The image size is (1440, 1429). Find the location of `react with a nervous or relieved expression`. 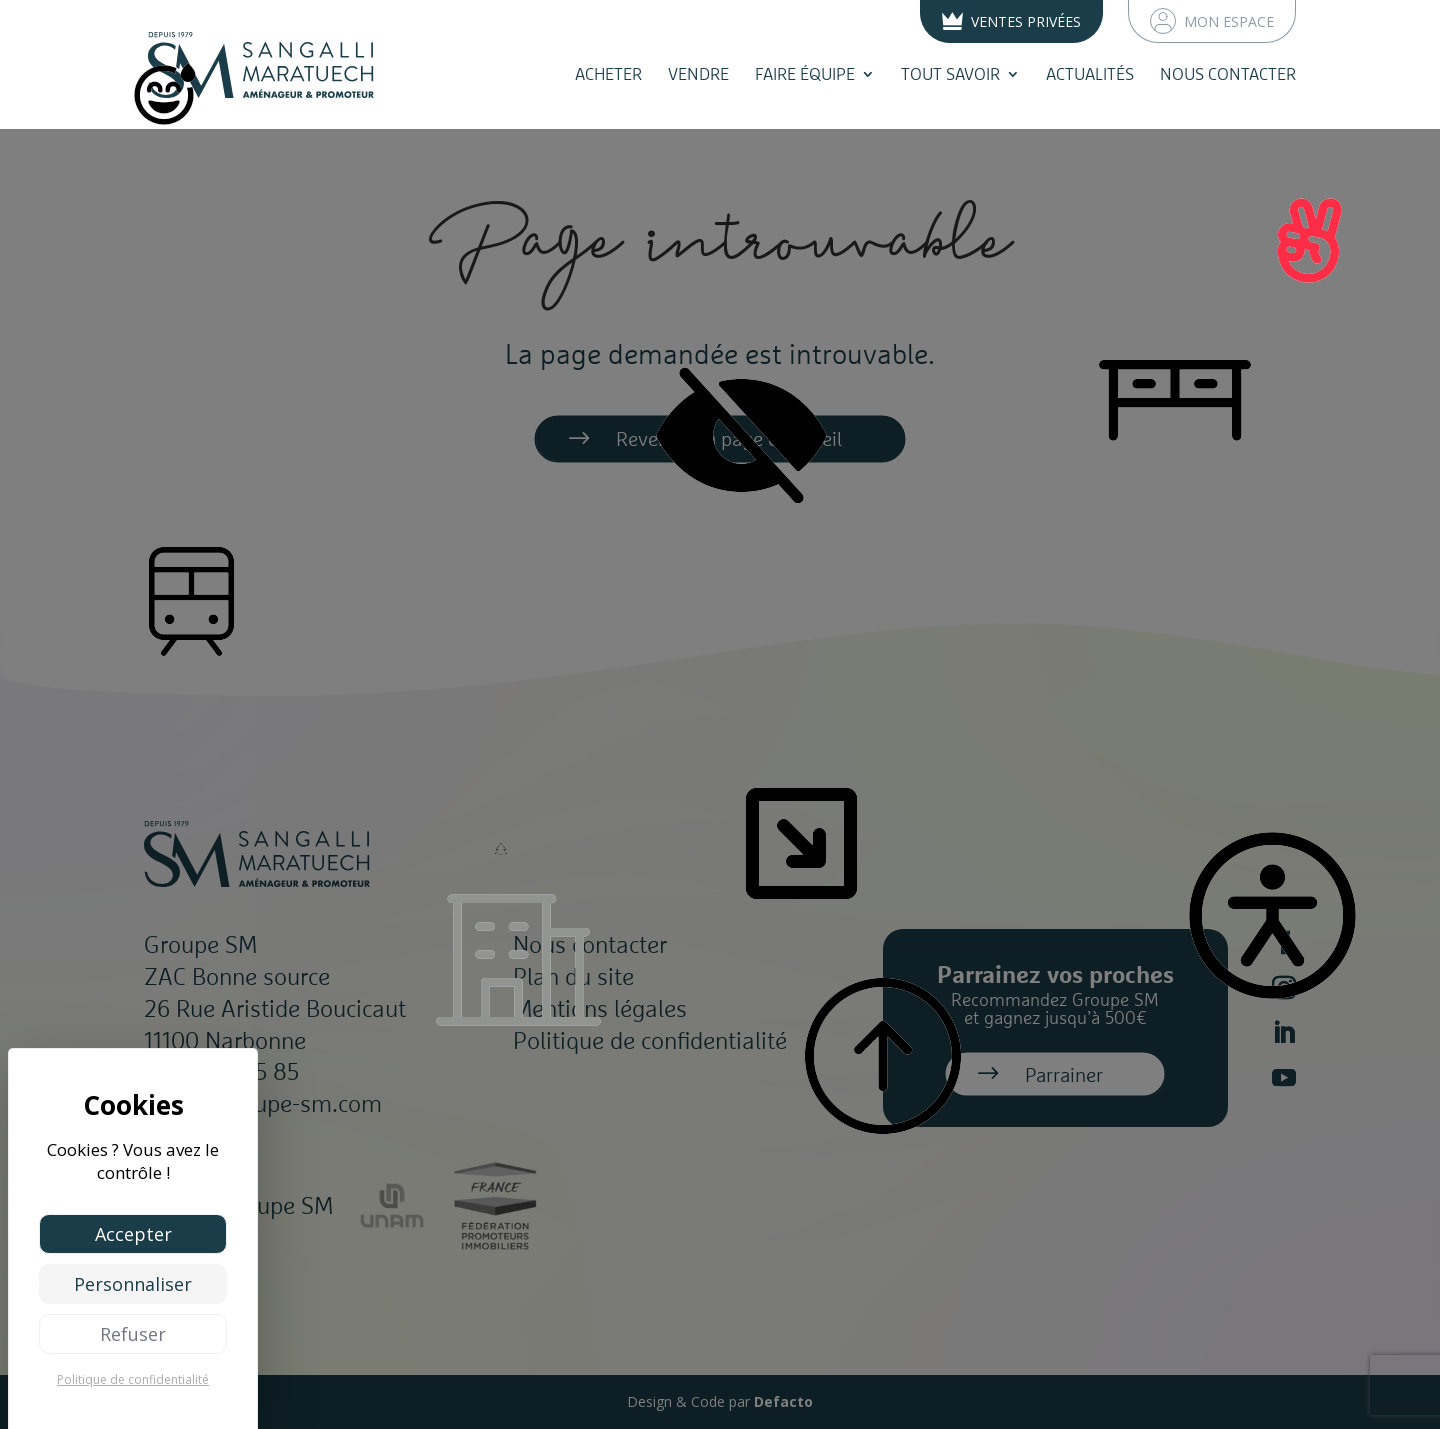

react with a nervous or relieved expression is located at coordinates (164, 95).